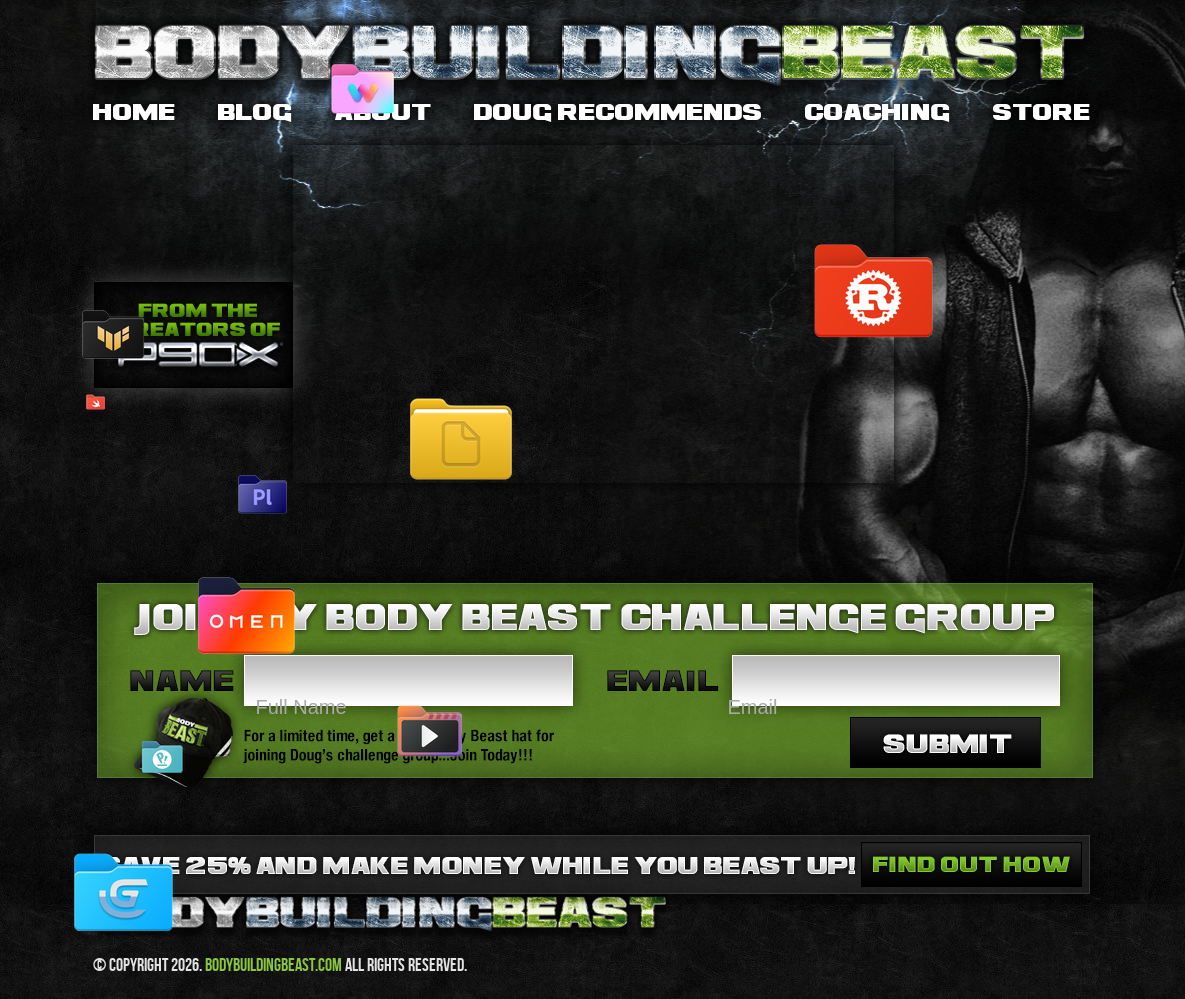 Image resolution: width=1185 pixels, height=999 pixels. What do you see at coordinates (362, 90) in the screenshot?
I see `open wondershare creative center folder` at bounding box center [362, 90].